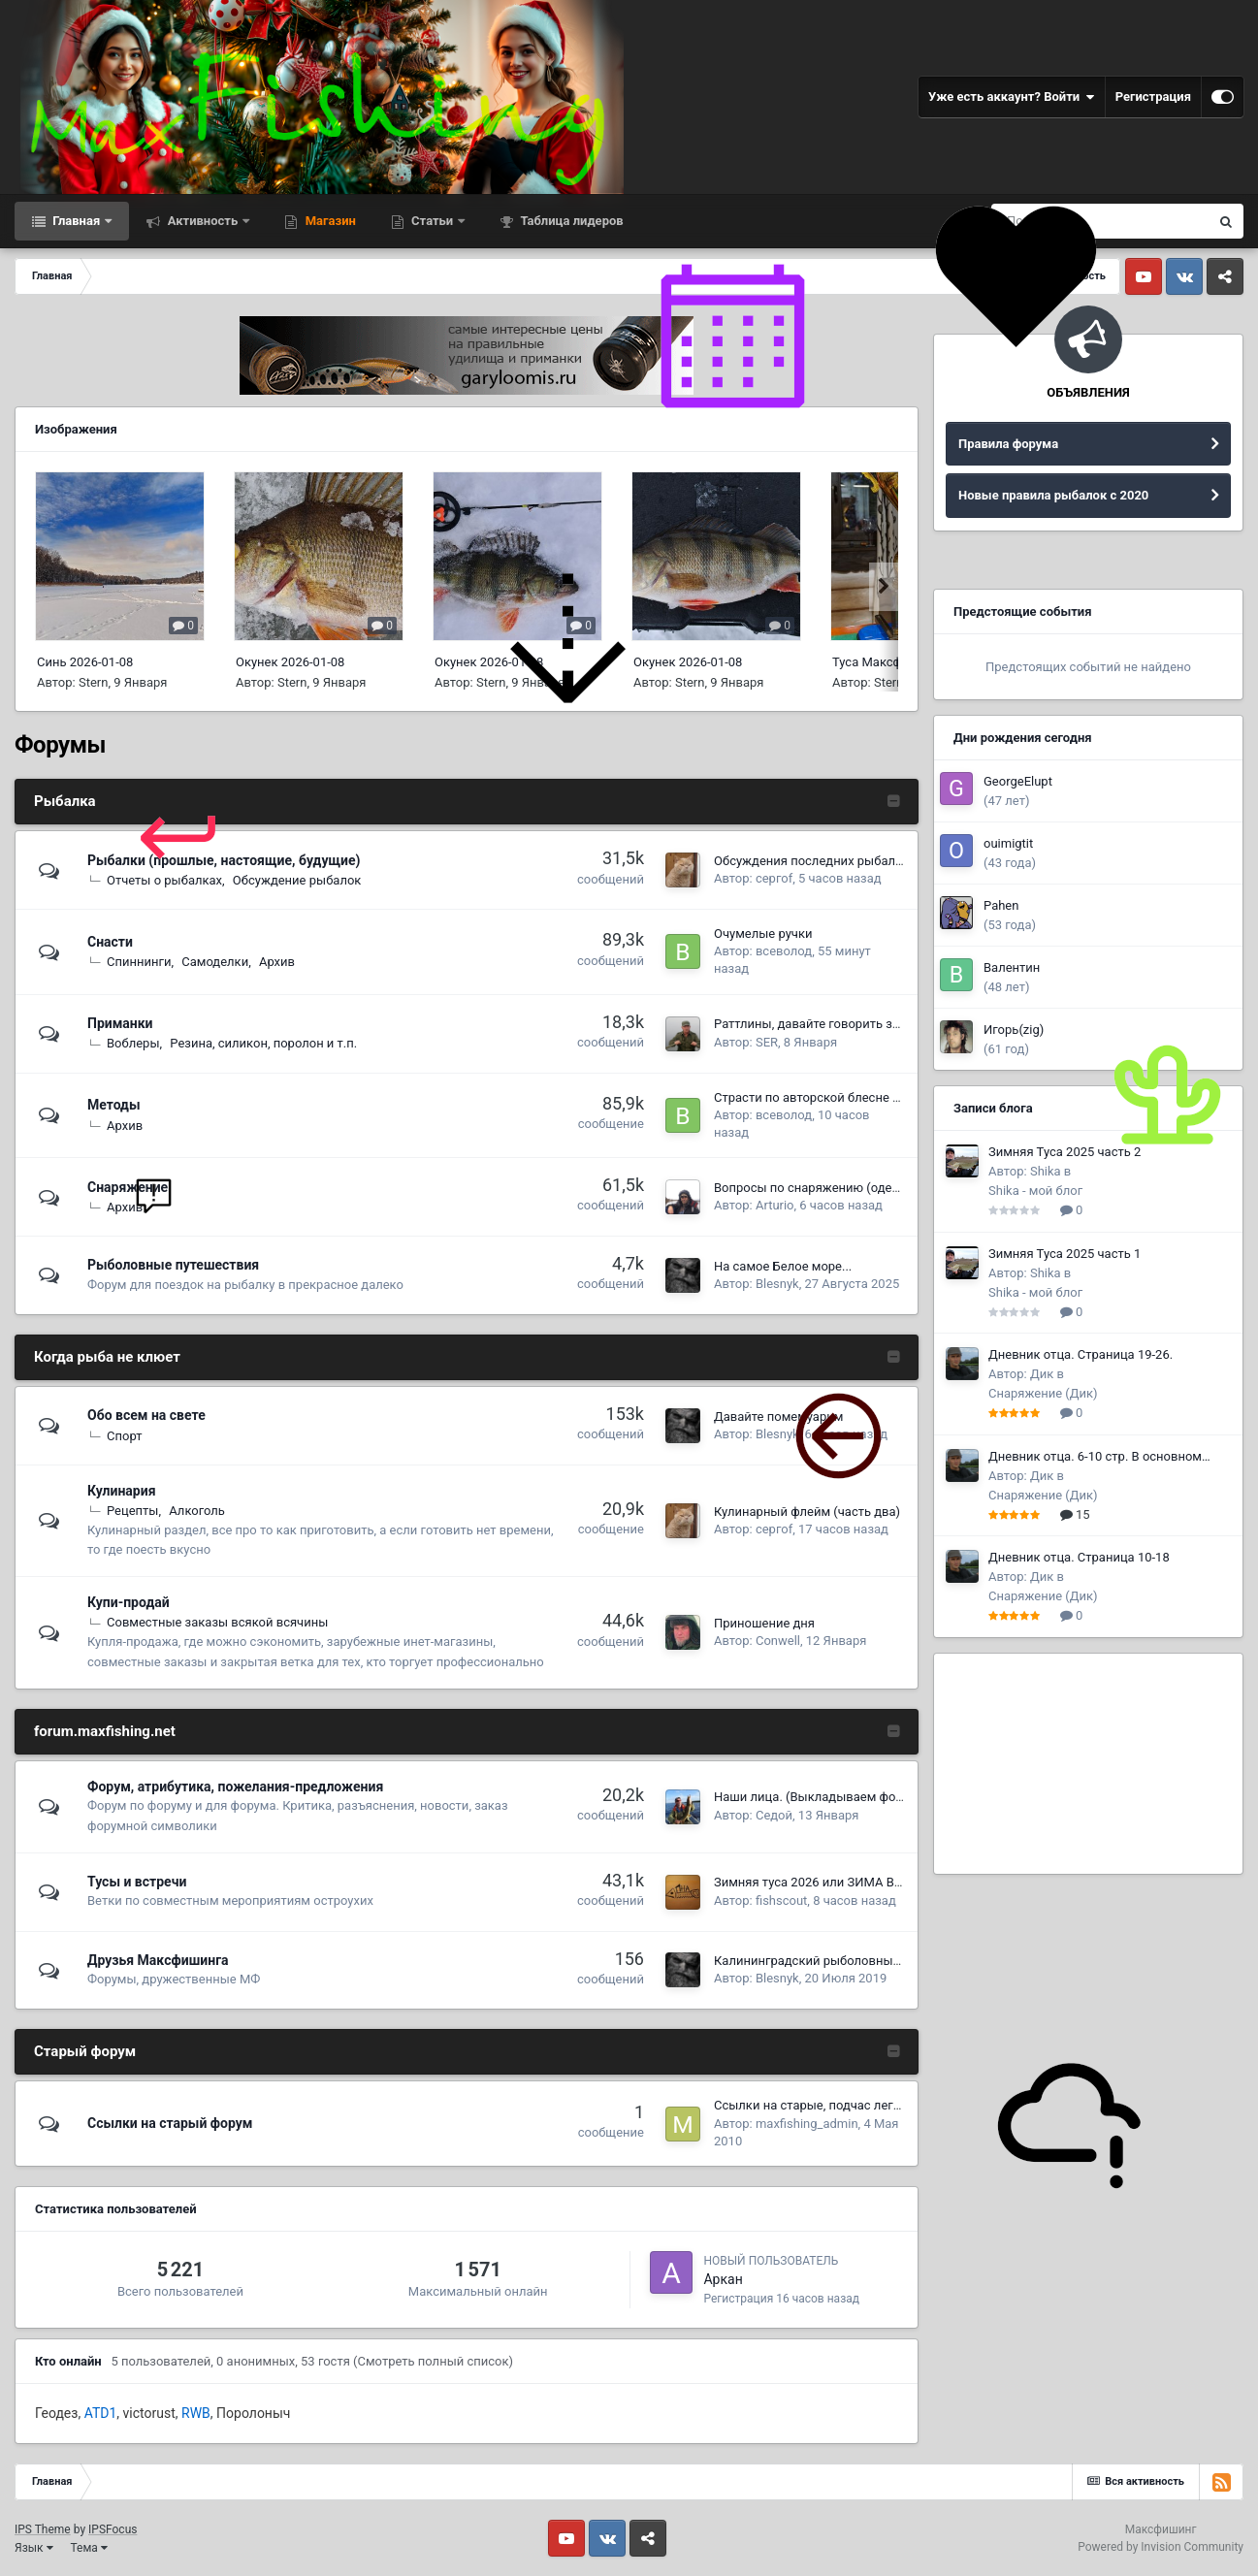 The image size is (1258, 2576). What do you see at coordinates (563, 638) in the screenshot?
I see `fetch changes from a remote git repository` at bounding box center [563, 638].